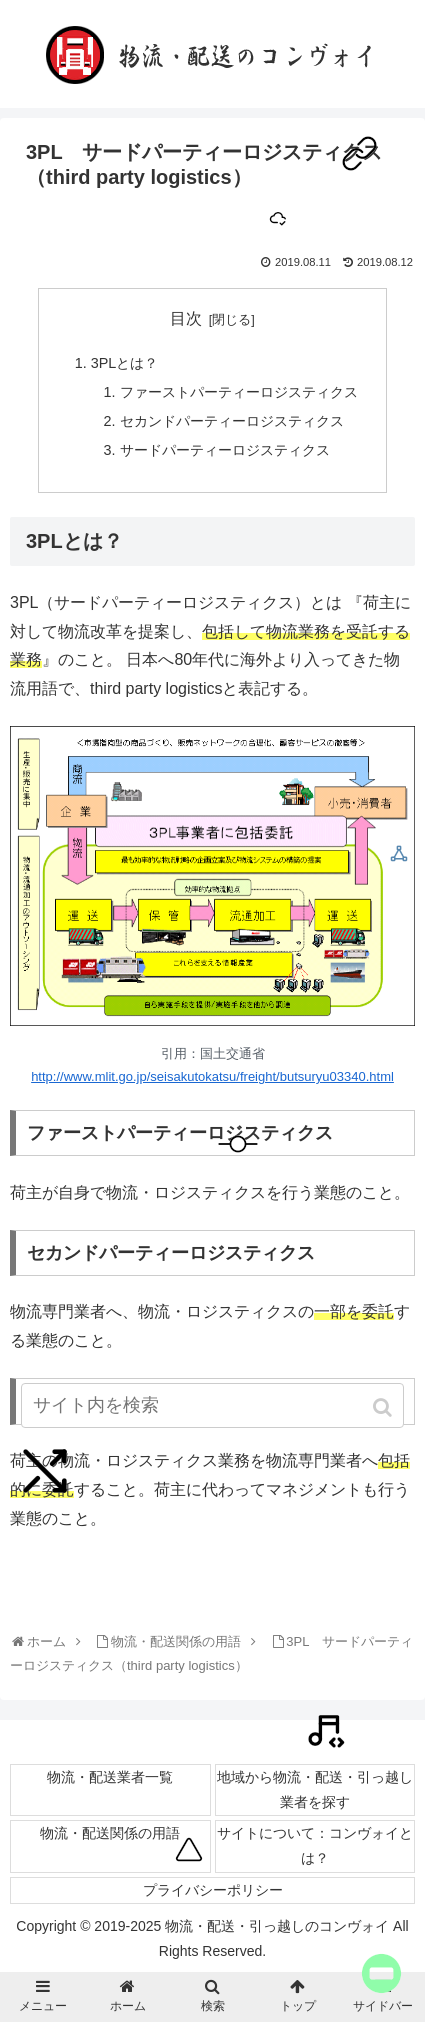  I want to click on access music coding or audio development tools, so click(325, 1730).